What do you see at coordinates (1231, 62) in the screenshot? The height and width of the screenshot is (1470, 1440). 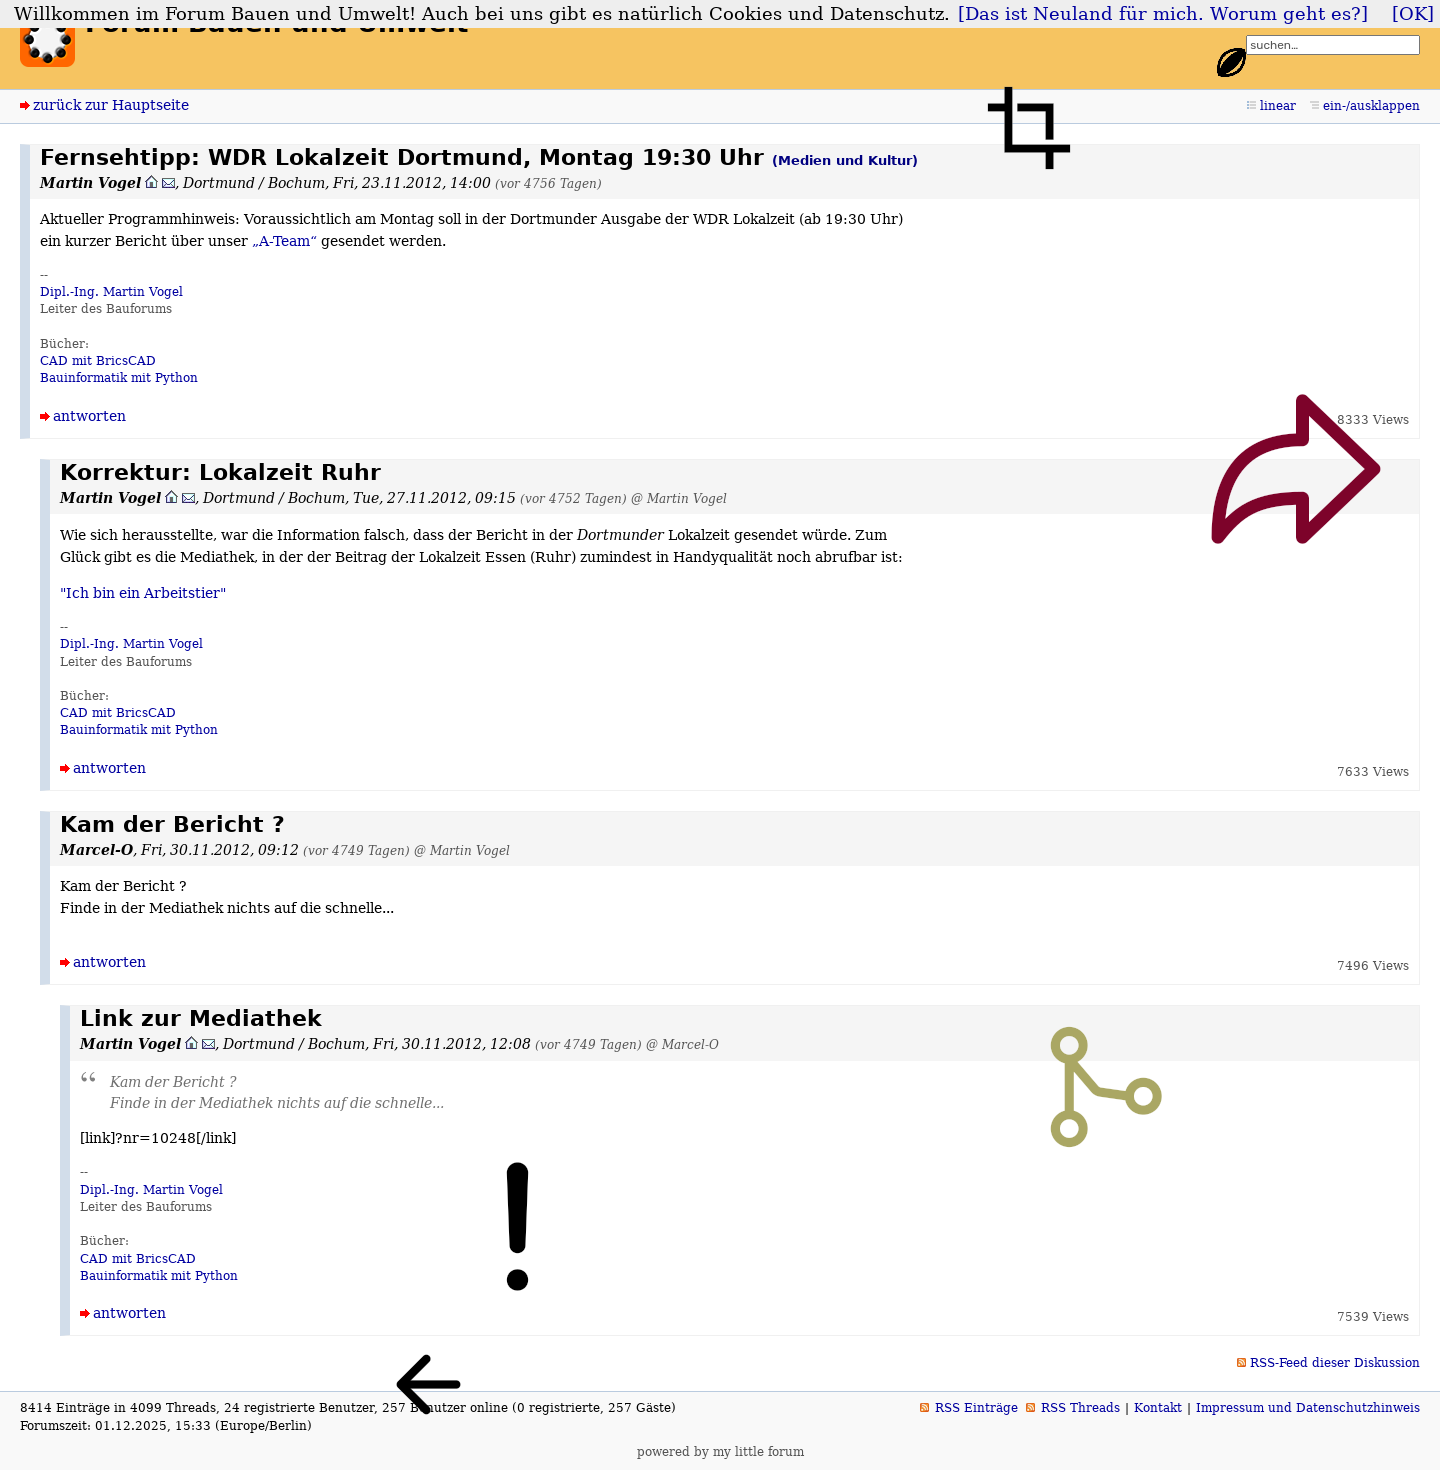 I see `view rugby sports content` at bounding box center [1231, 62].